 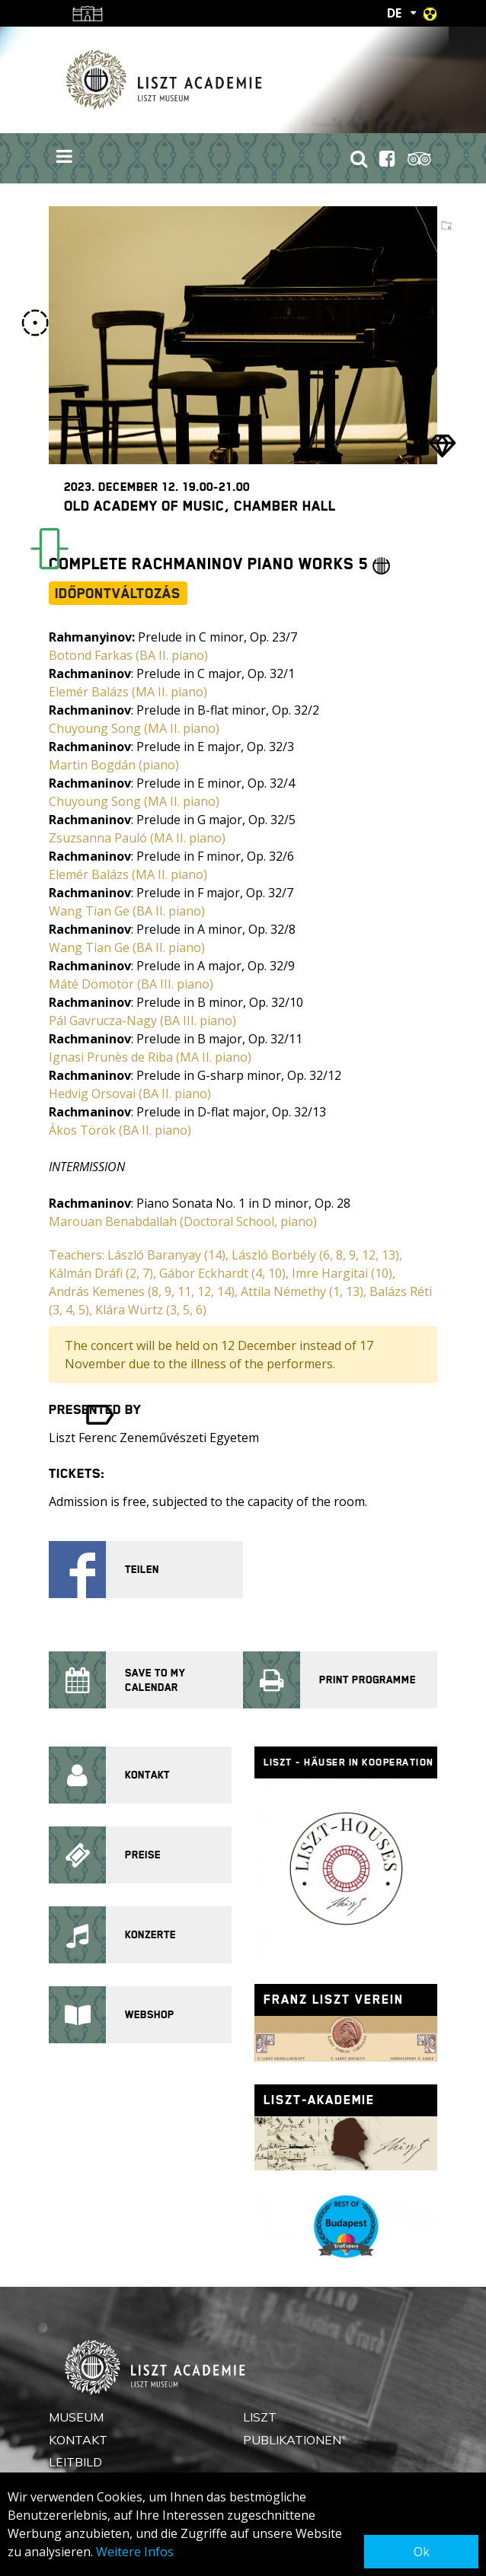 I want to click on add a tag or label to an item, so click(x=99, y=1415).